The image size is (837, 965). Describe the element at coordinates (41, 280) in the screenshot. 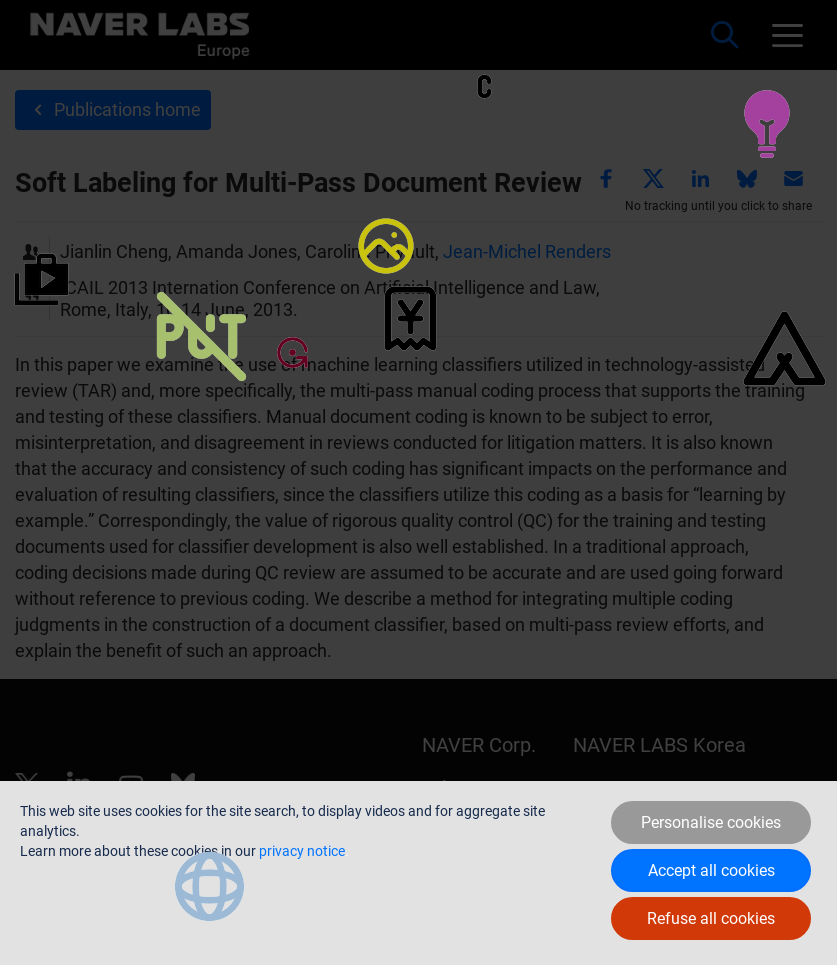

I see `access purchased video content` at that location.